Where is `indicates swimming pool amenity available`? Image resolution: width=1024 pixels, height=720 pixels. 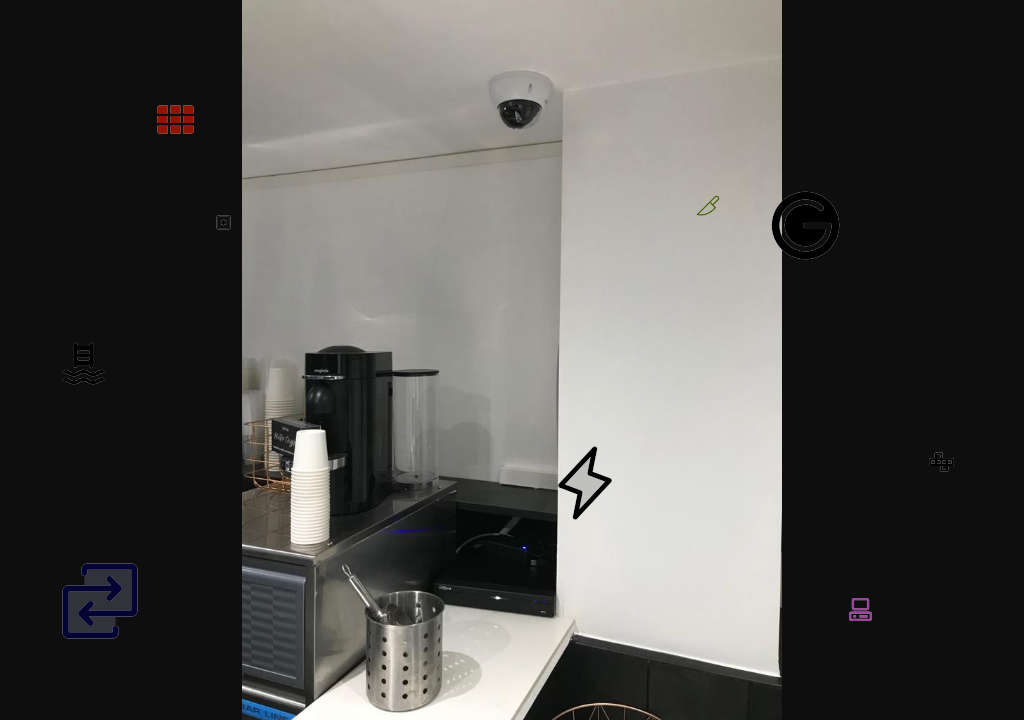
indicates swimming pool amenity available is located at coordinates (83, 363).